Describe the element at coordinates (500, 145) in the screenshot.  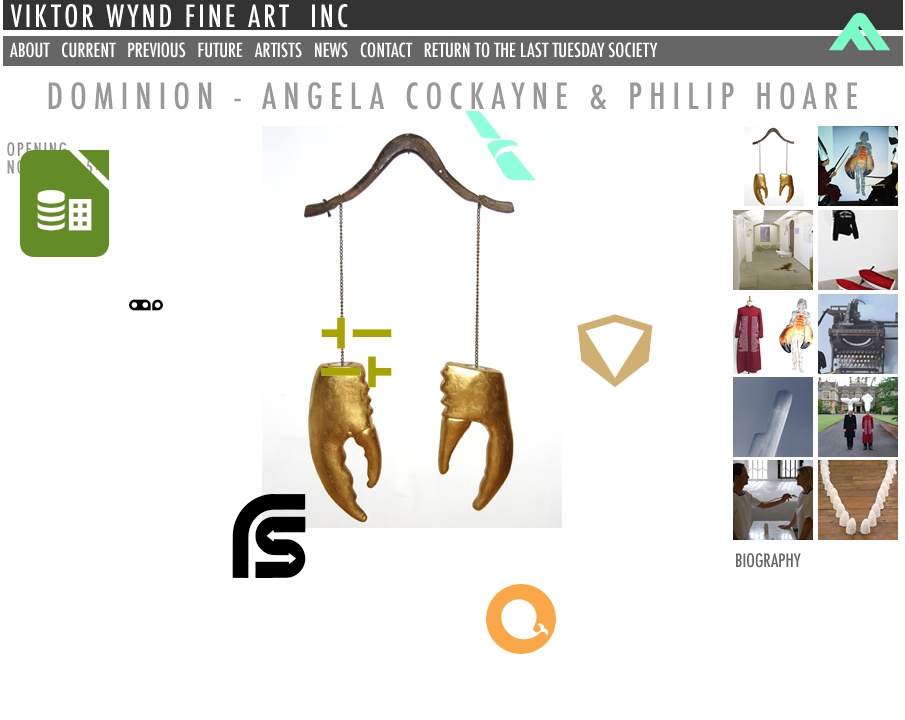
I see `open the American Airlines app` at that location.